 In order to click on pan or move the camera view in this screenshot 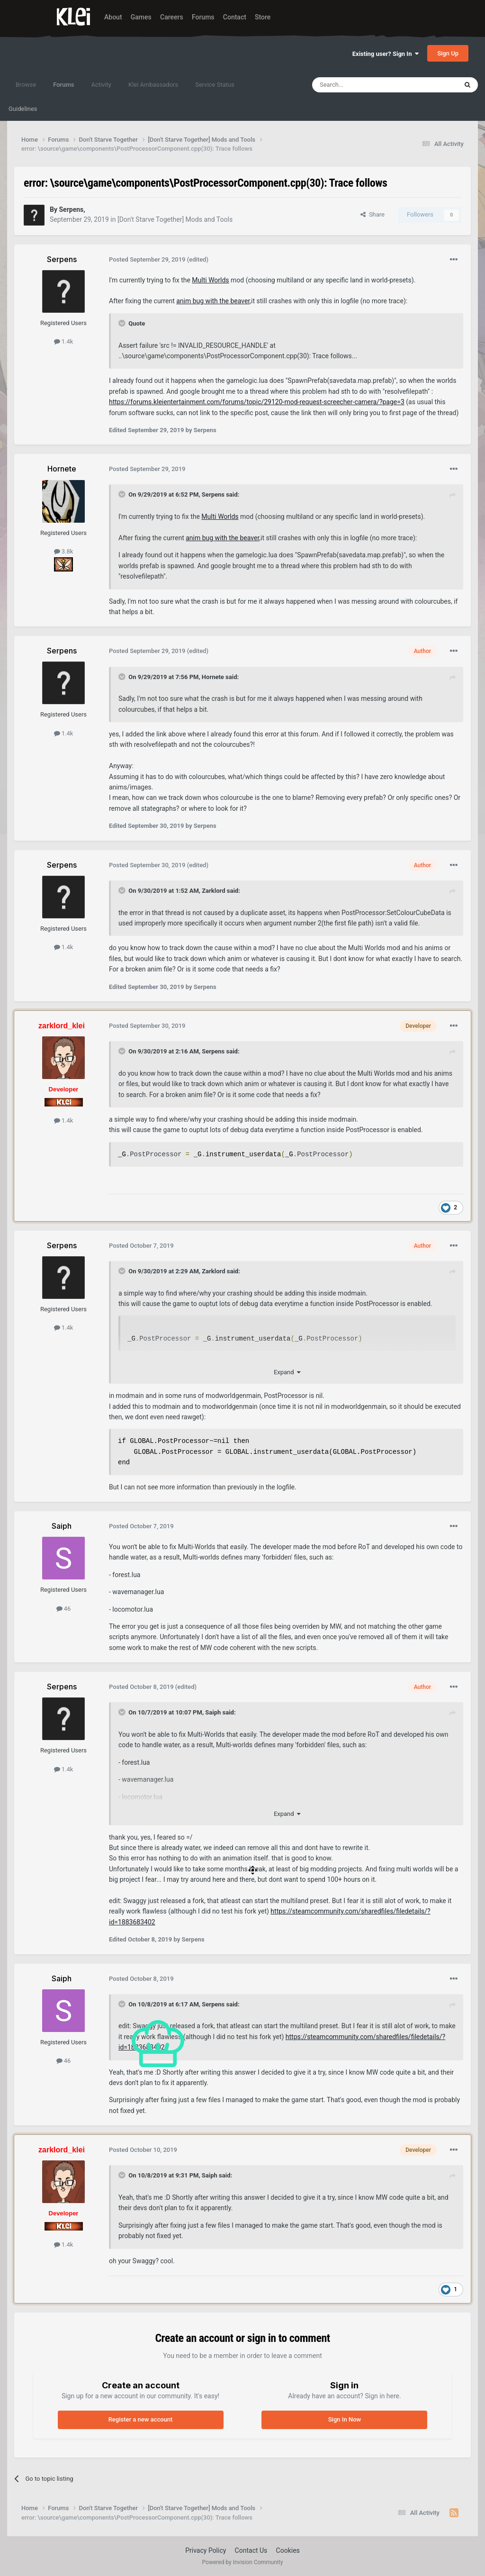, I will do `click(252, 1870)`.